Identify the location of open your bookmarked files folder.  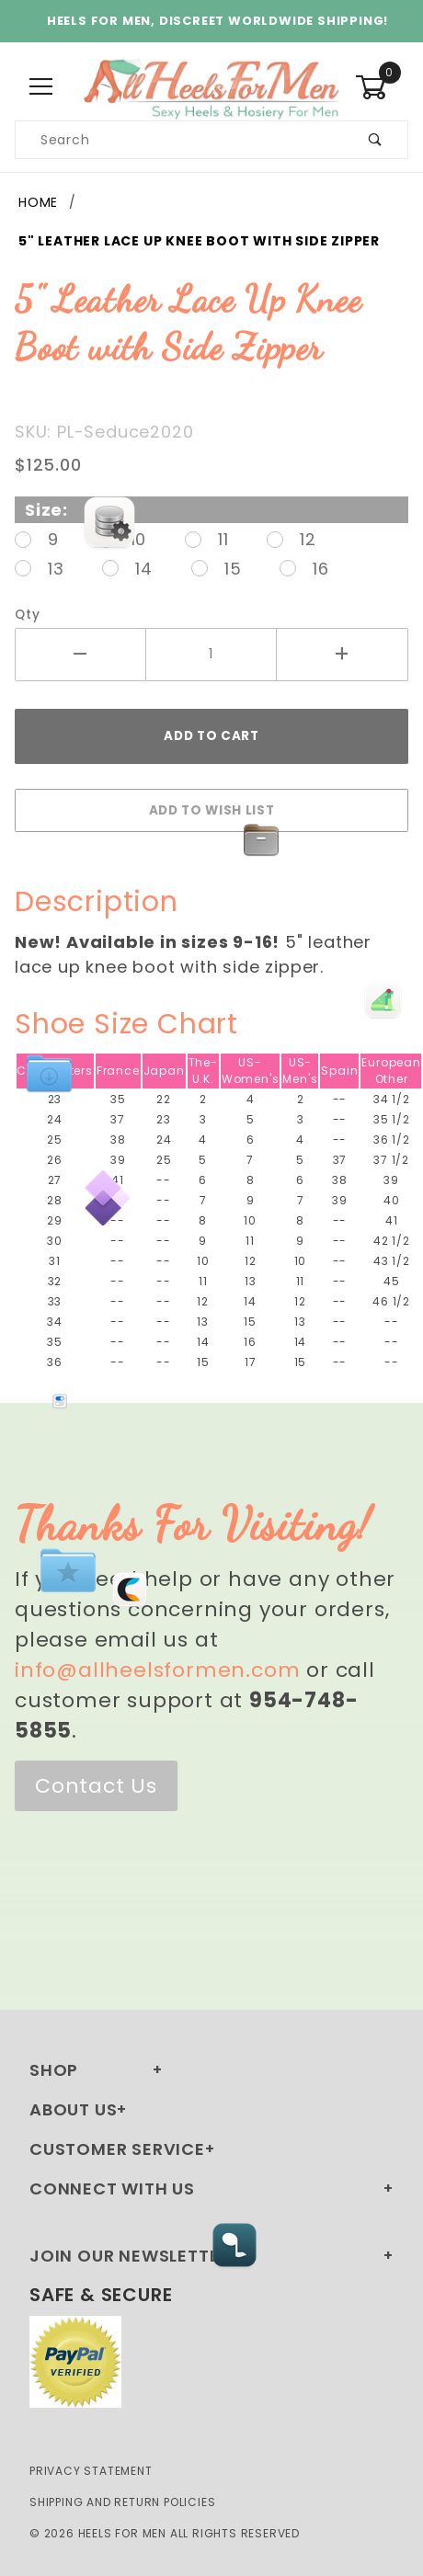
(68, 1570).